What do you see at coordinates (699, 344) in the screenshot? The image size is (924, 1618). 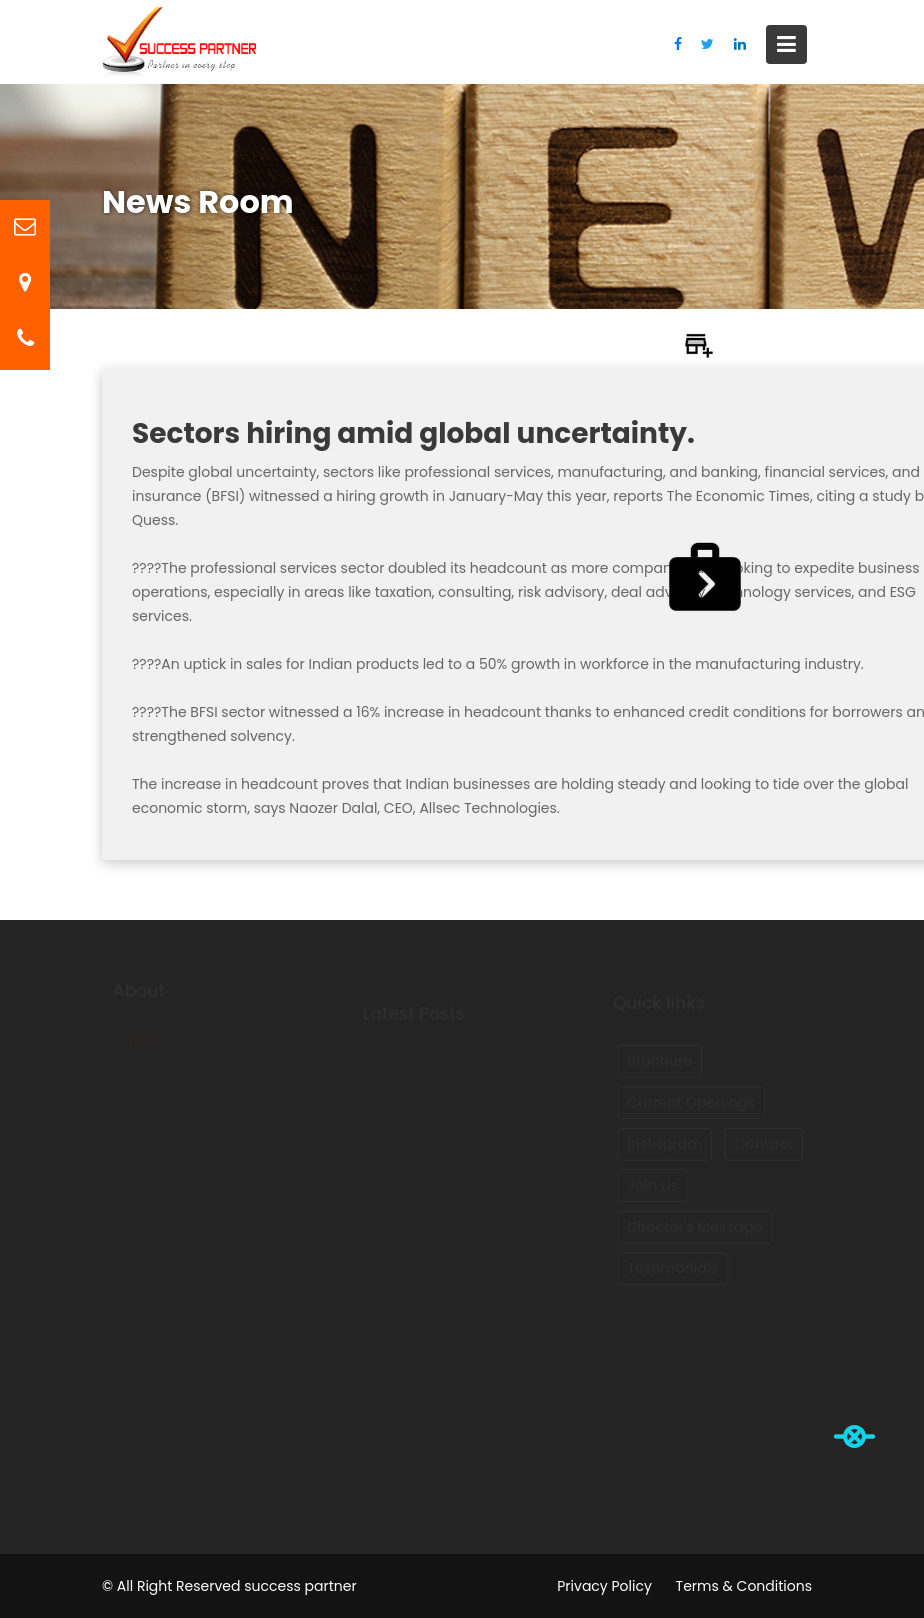 I see `add a new business location` at bounding box center [699, 344].